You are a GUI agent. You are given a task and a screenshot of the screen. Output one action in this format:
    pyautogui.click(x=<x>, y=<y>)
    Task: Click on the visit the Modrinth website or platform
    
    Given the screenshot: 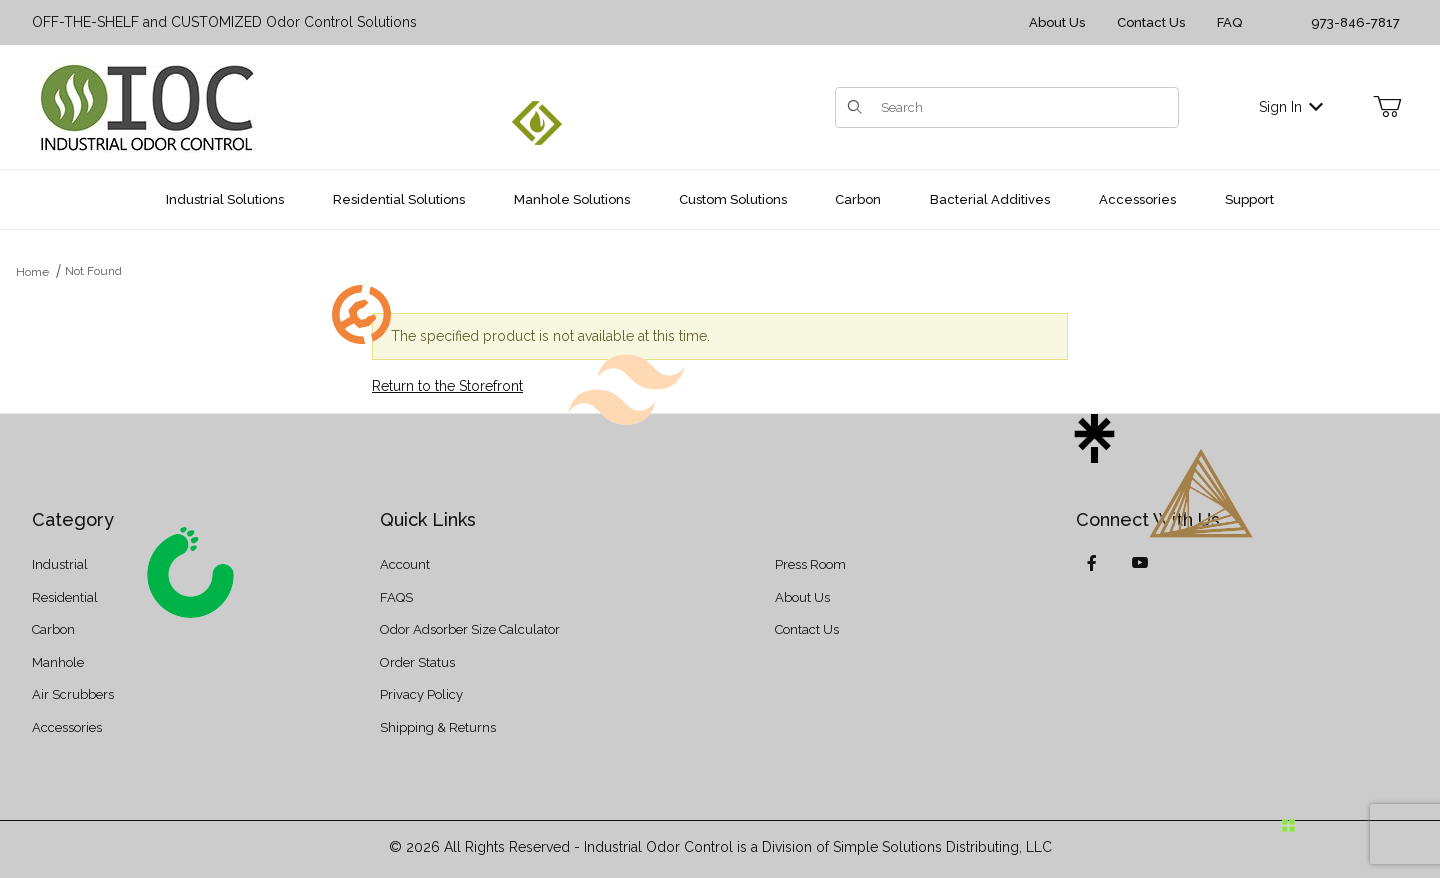 What is the action you would take?
    pyautogui.click(x=361, y=314)
    